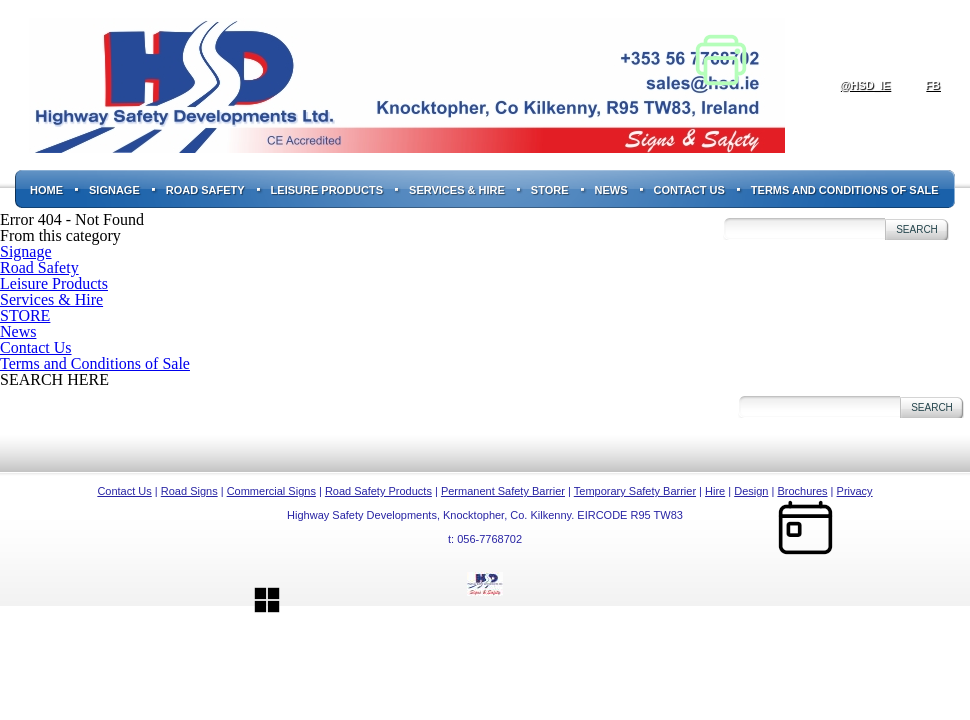 This screenshot has height=720, width=970. What do you see at coordinates (267, 600) in the screenshot?
I see `view items in grid layout` at bounding box center [267, 600].